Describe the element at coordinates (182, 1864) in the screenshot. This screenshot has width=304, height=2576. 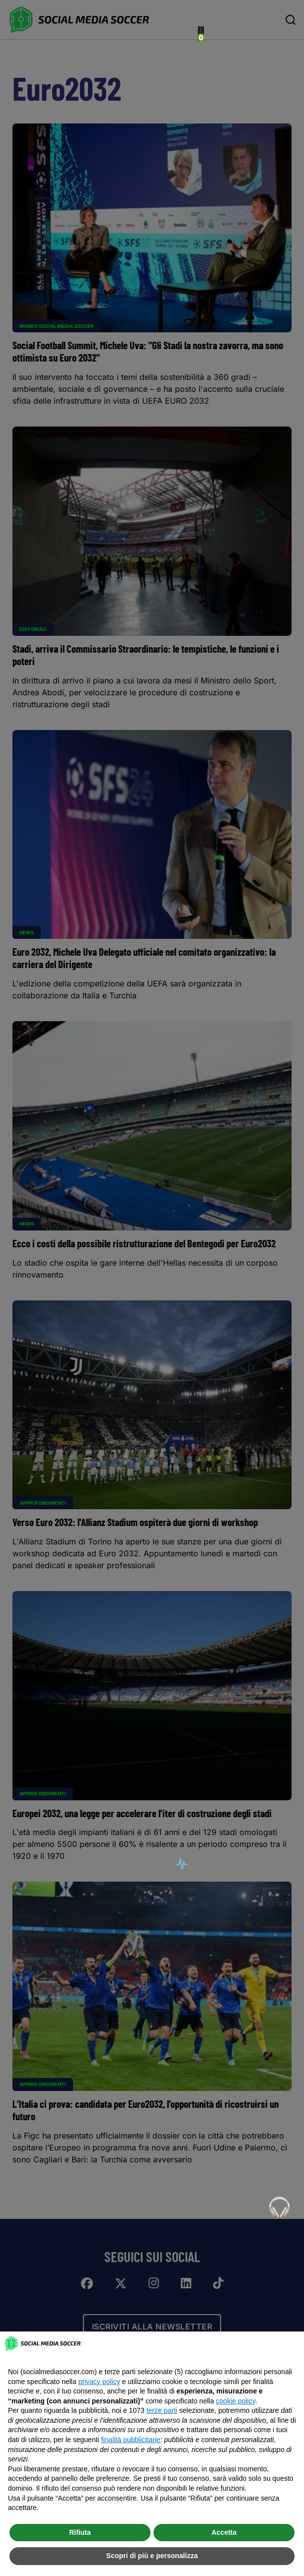
I see `view system activity or performance trace` at that location.